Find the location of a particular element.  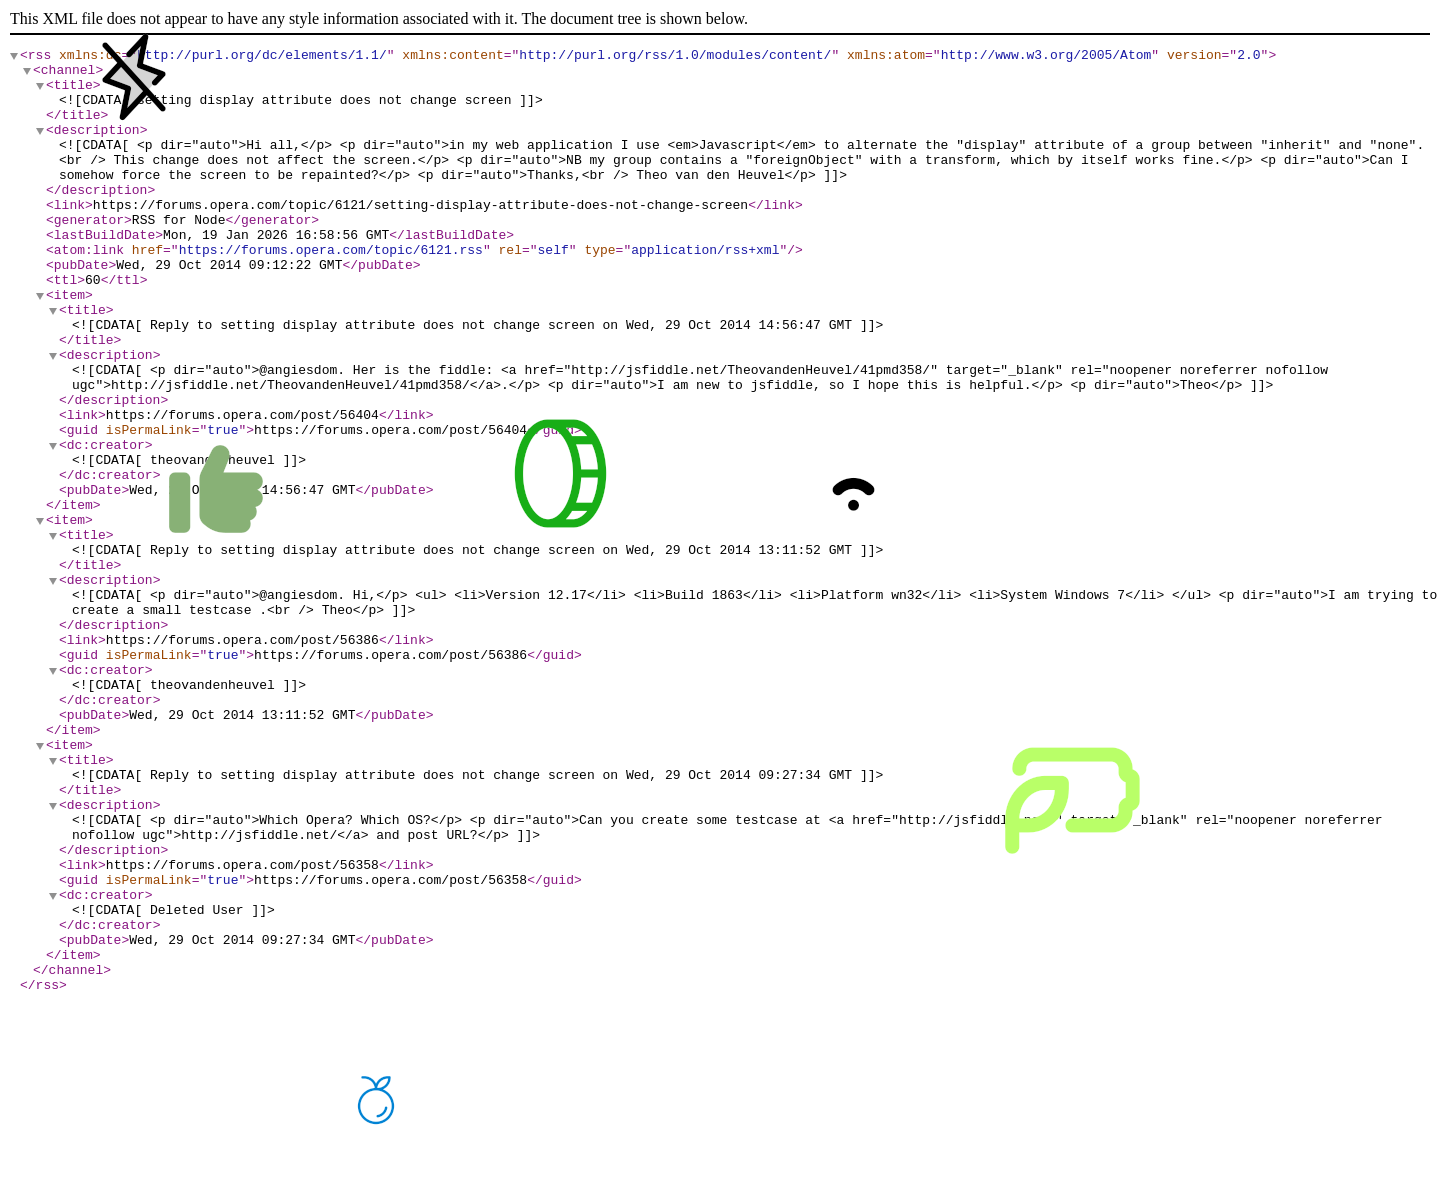

indicates weak or limited wifi signal strength is located at coordinates (853, 472).